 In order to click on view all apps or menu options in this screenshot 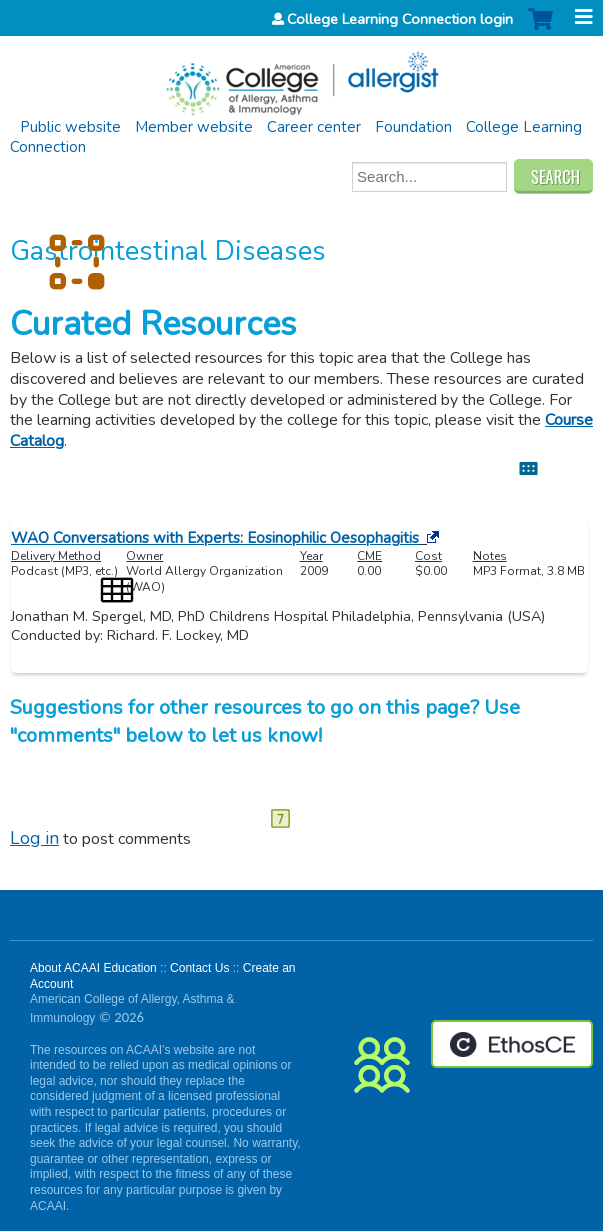, I will do `click(117, 590)`.